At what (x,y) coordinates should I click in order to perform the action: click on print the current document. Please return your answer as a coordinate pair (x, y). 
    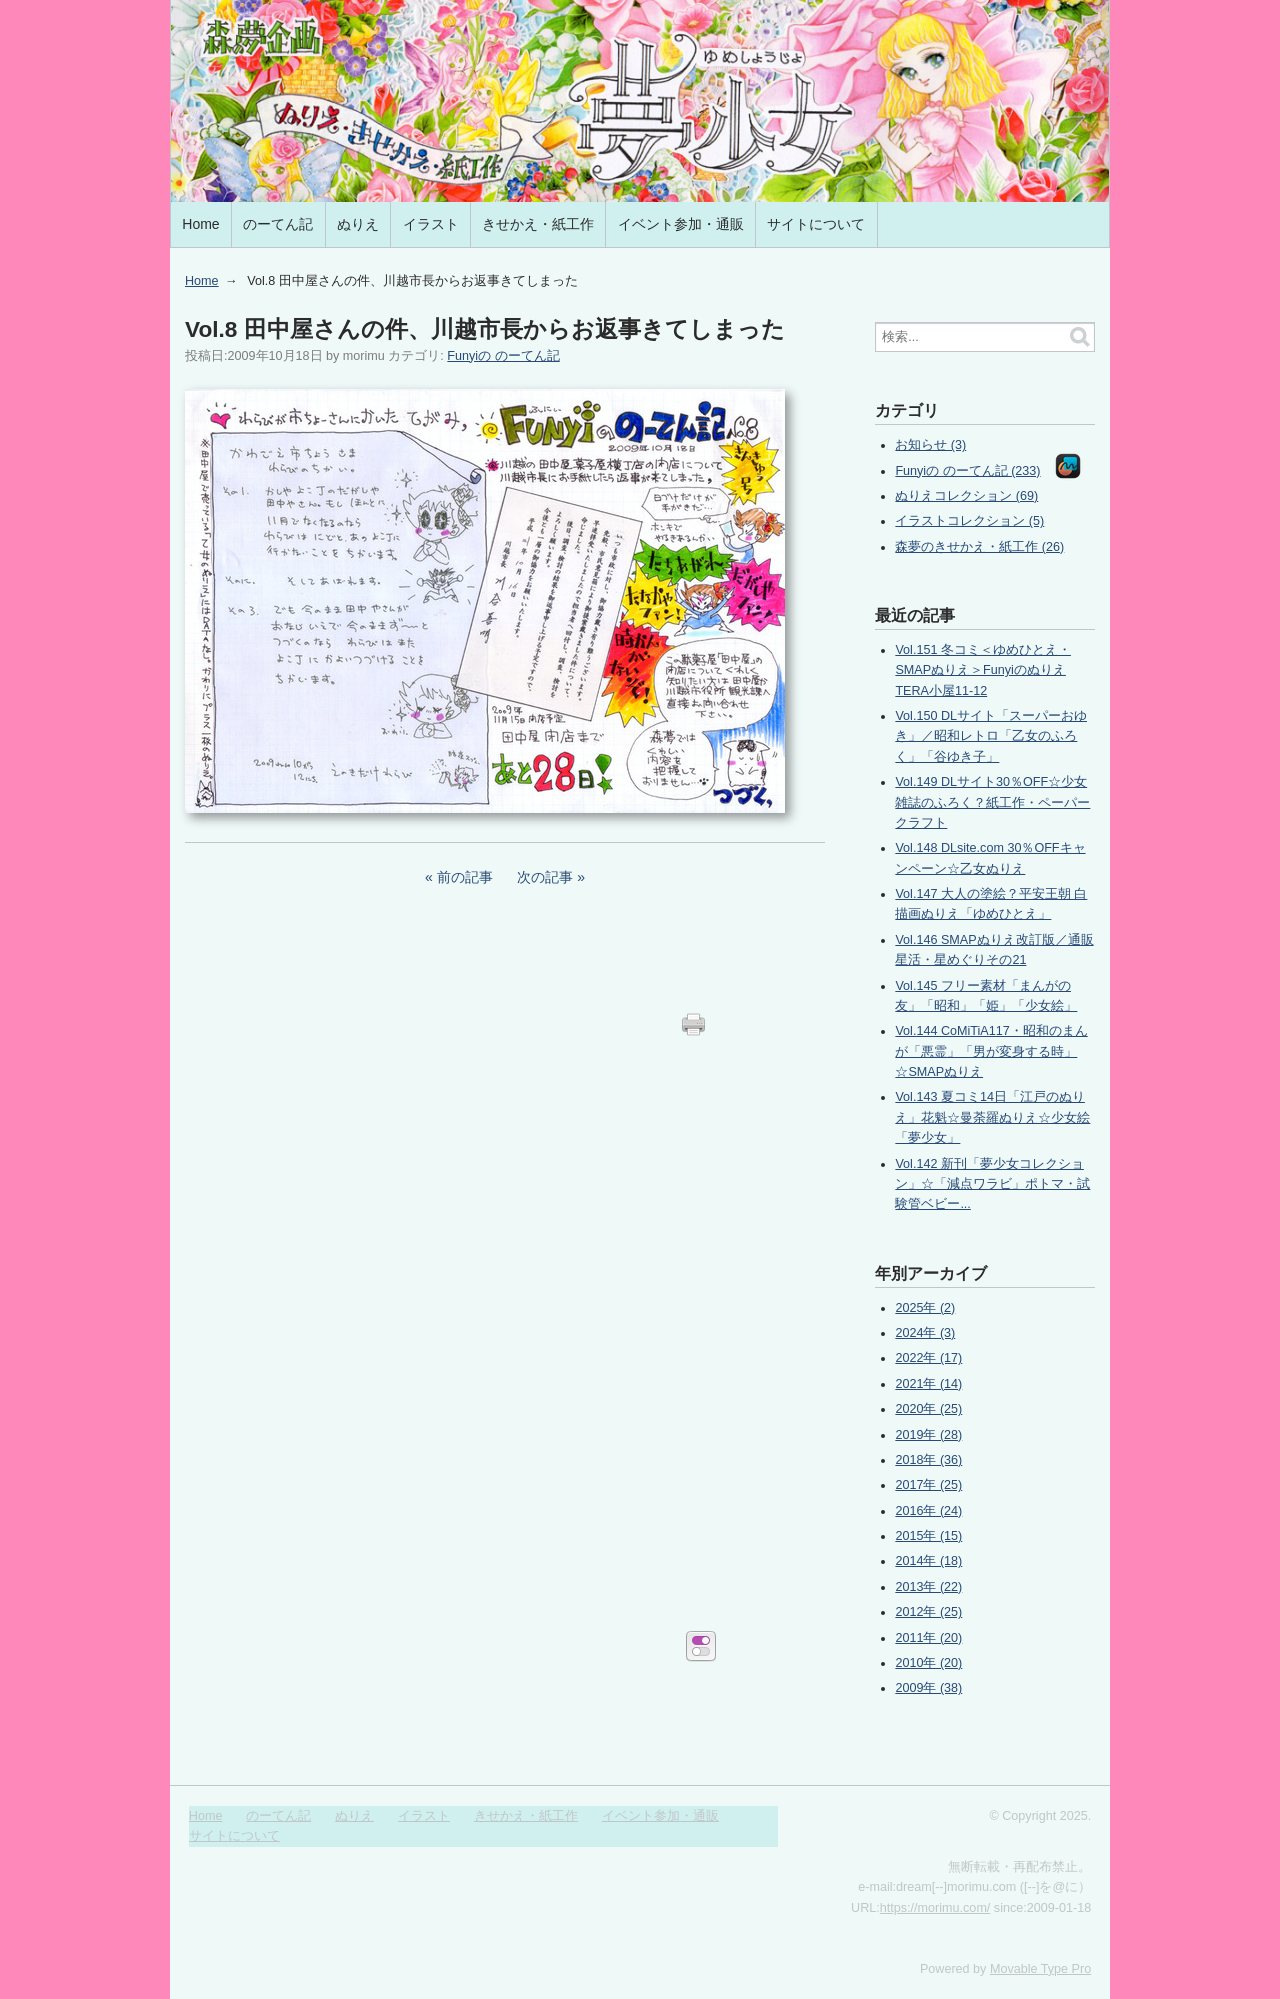
    Looking at the image, I should click on (693, 1024).